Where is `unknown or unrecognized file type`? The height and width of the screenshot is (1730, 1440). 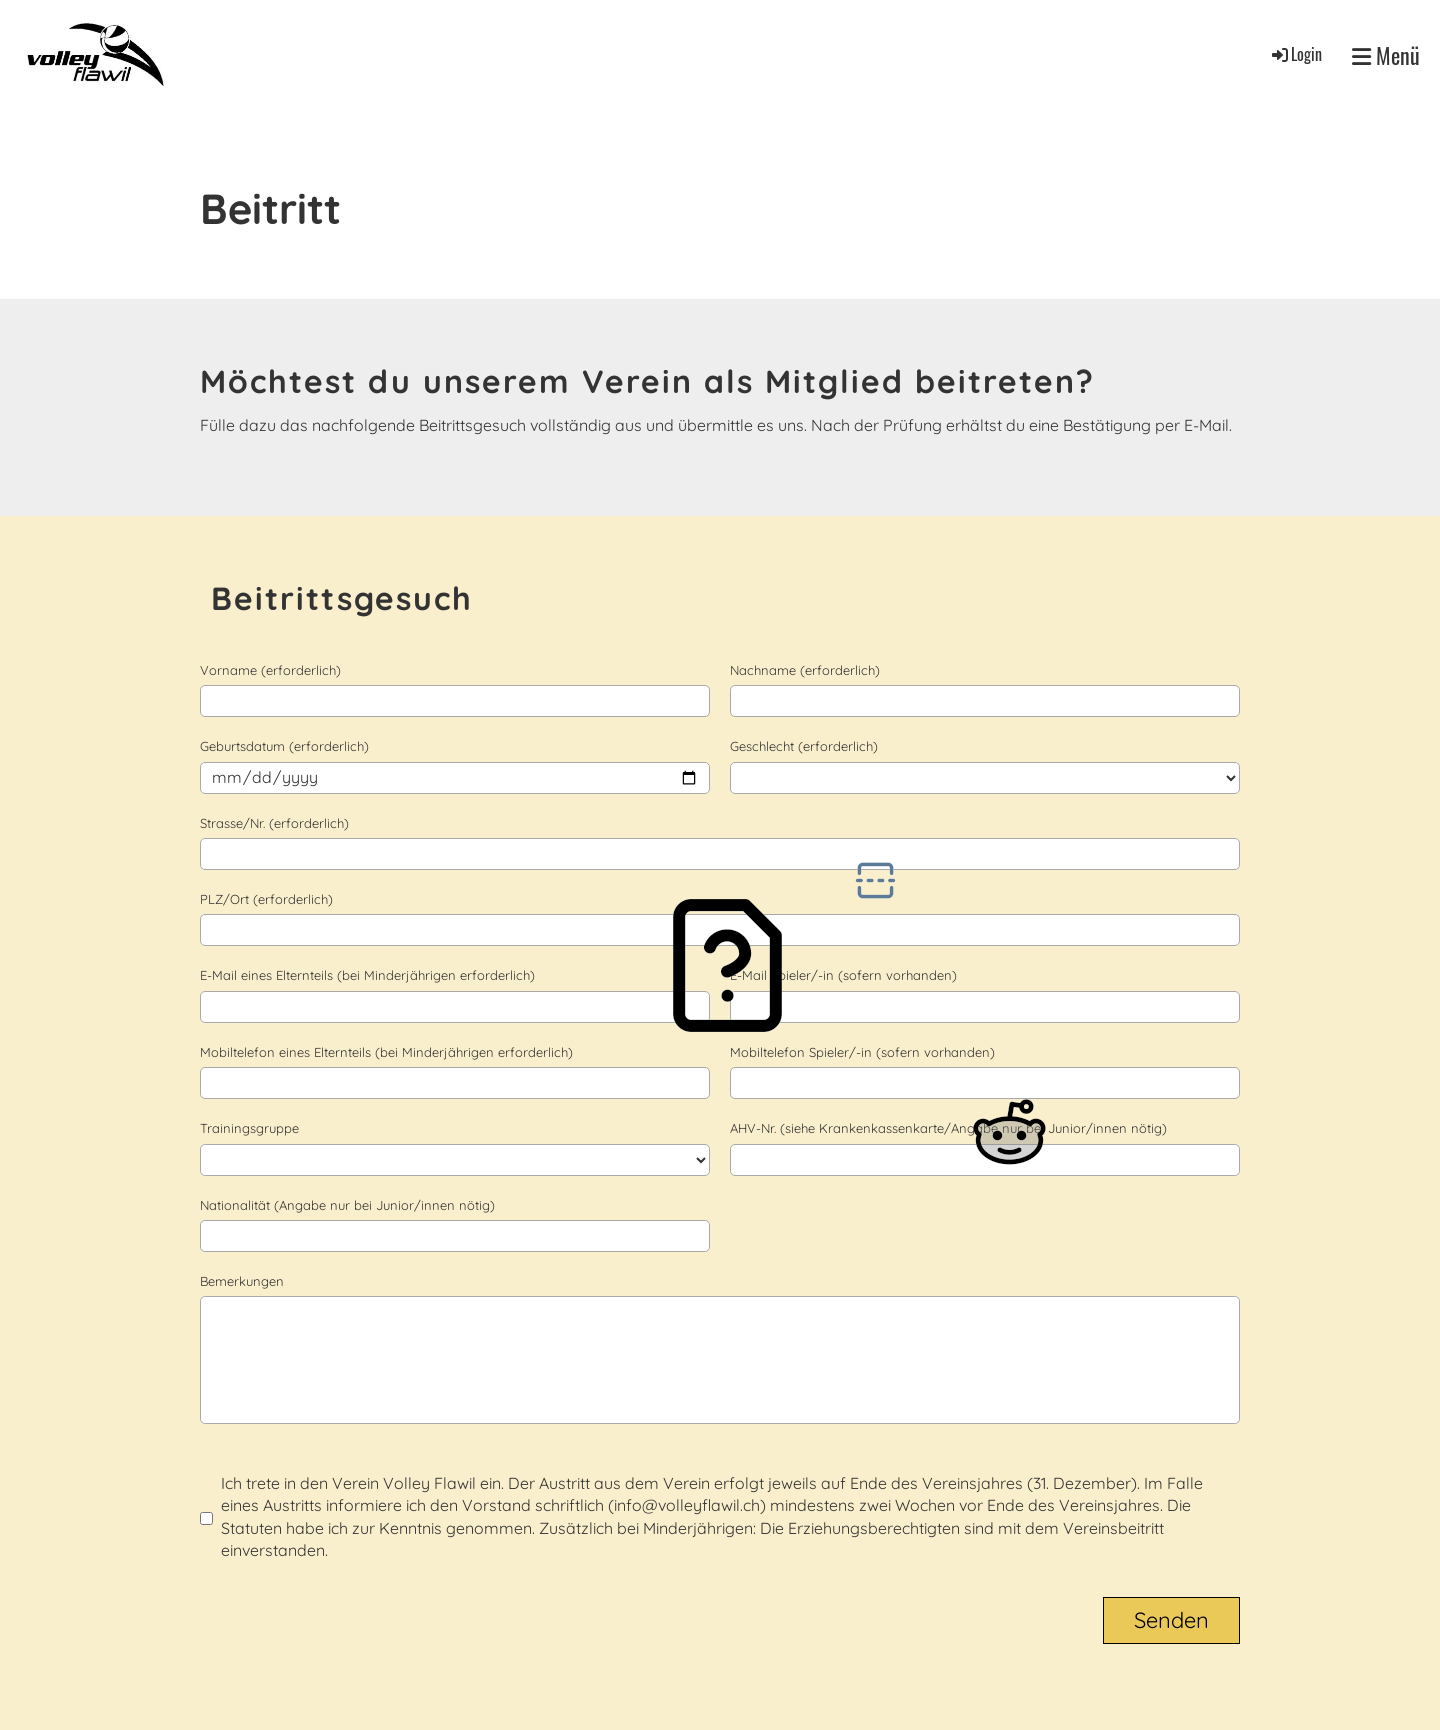 unknown or unrecognized file type is located at coordinates (727, 965).